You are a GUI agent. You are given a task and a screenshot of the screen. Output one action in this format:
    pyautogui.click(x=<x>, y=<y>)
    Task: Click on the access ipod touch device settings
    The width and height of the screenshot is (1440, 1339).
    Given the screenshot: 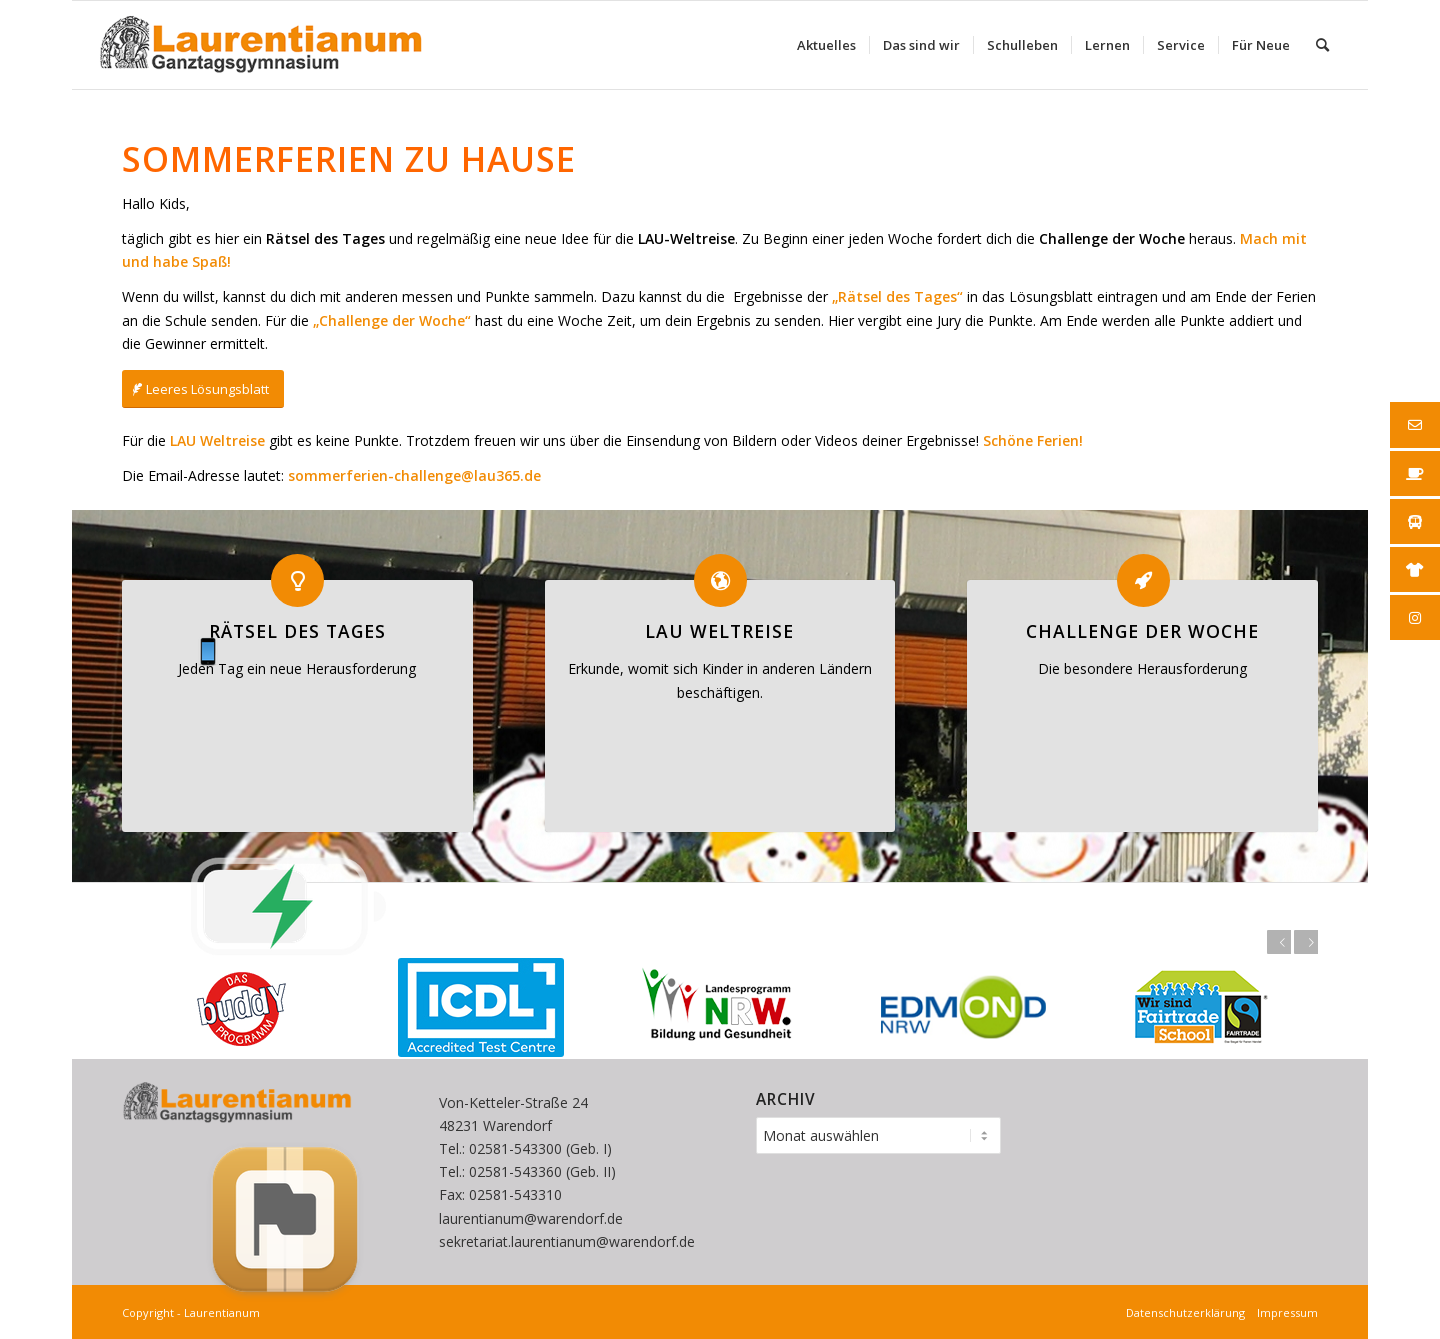 What is the action you would take?
    pyautogui.click(x=208, y=651)
    